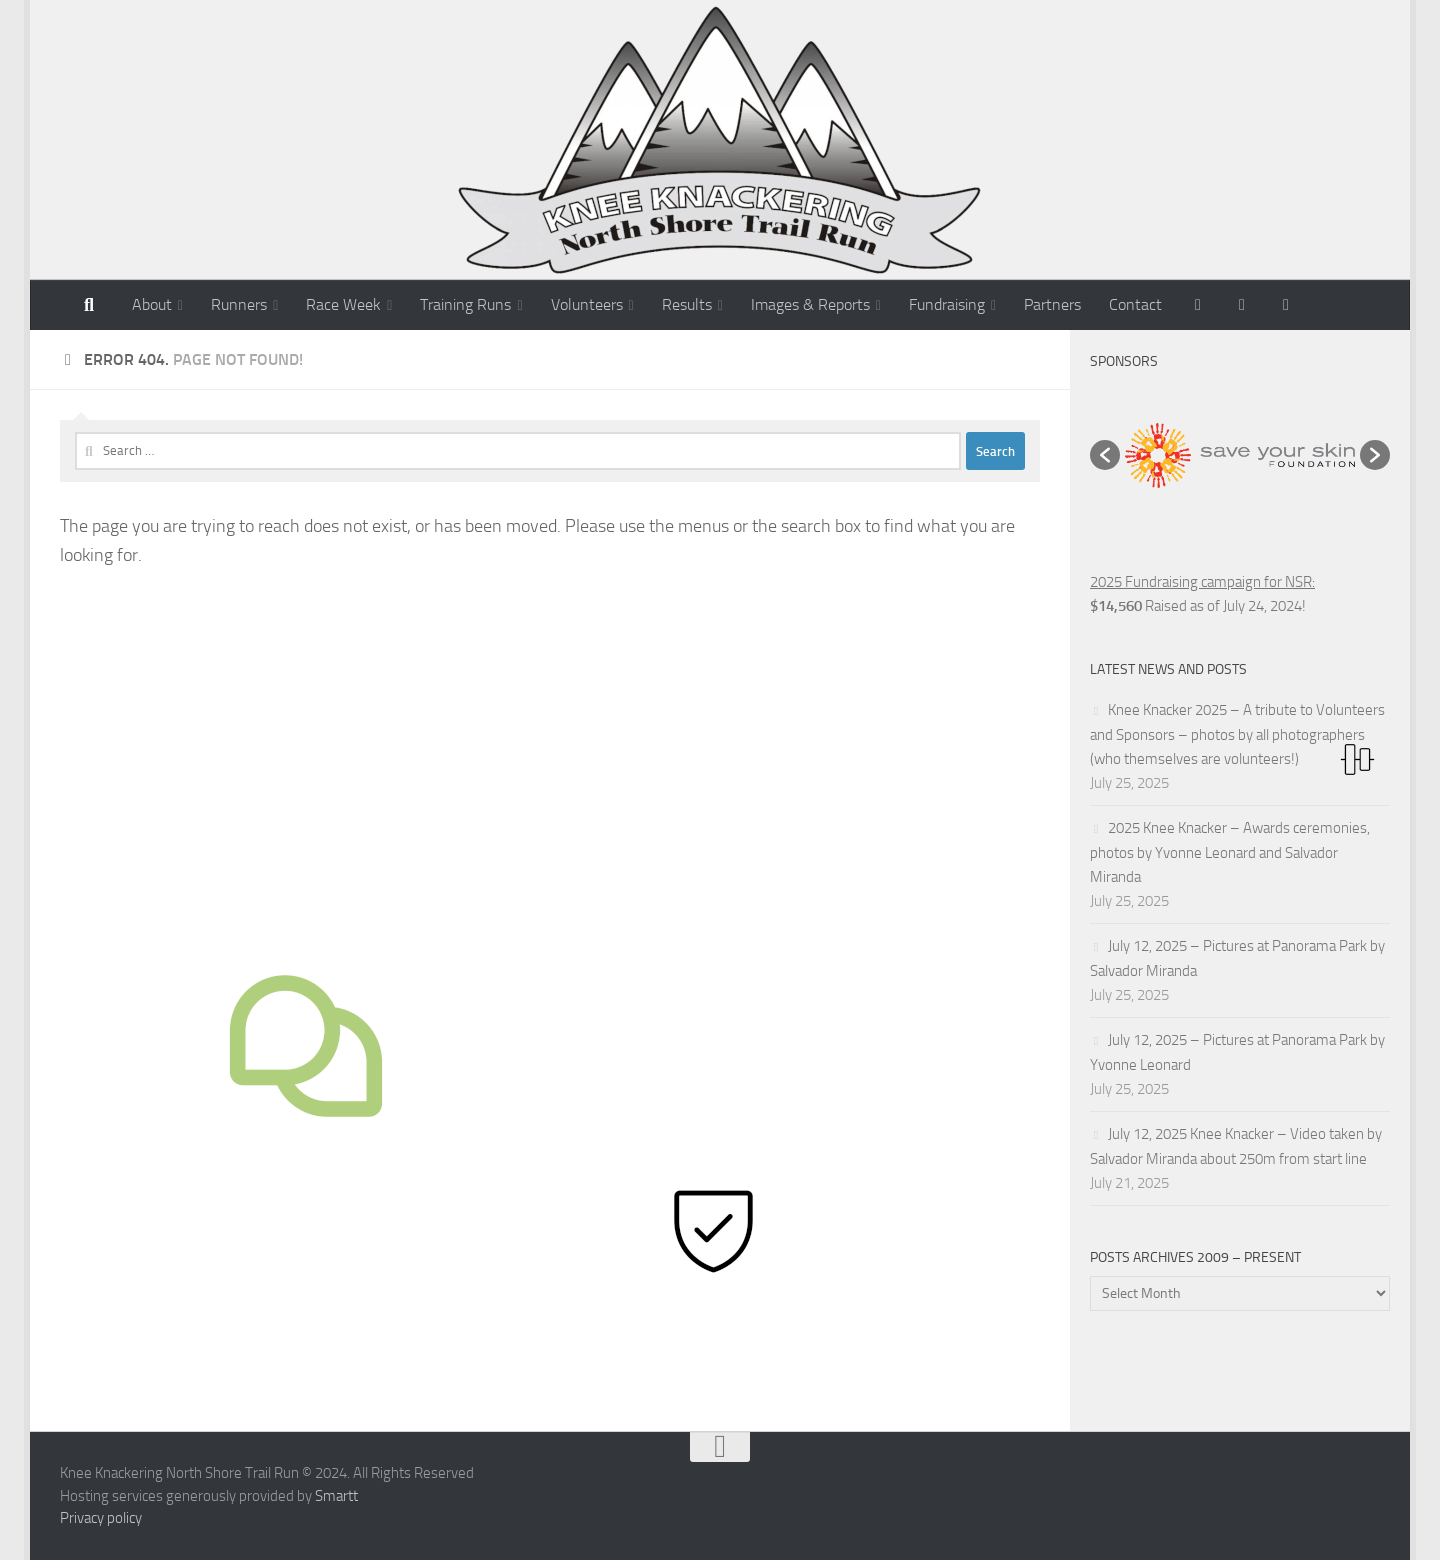 The width and height of the screenshot is (1440, 1560). Describe the element at coordinates (1357, 759) in the screenshot. I see `align selected objects to vertical center` at that location.